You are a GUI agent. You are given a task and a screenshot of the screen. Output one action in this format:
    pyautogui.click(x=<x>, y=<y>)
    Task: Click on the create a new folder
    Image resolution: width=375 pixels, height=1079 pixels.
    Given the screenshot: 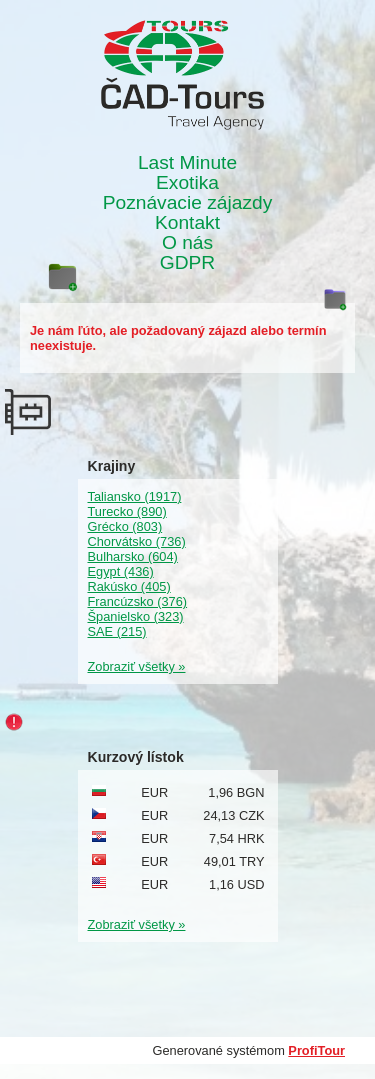 What is the action you would take?
    pyautogui.click(x=335, y=299)
    